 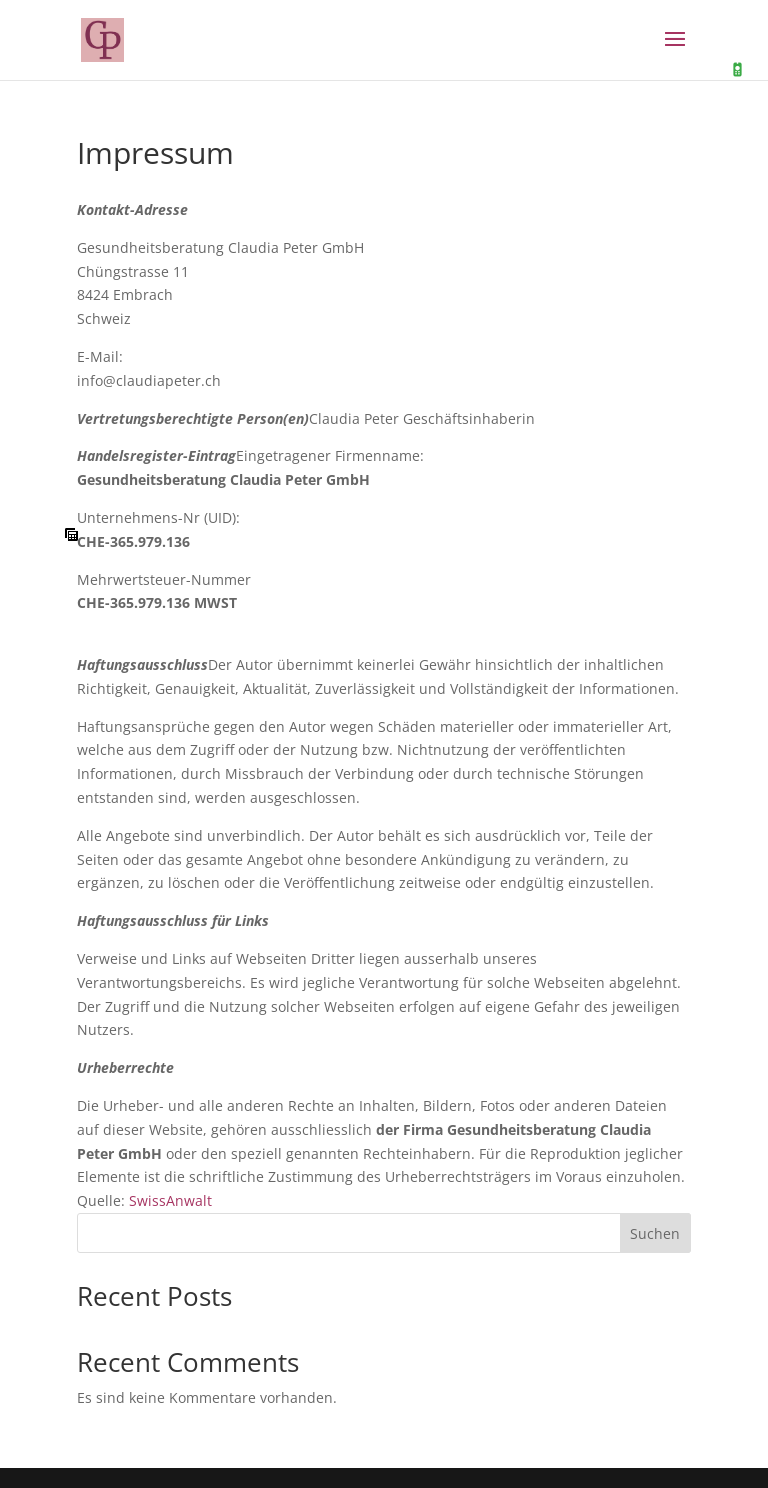 I want to click on switch to table or grid view, so click(x=71, y=534).